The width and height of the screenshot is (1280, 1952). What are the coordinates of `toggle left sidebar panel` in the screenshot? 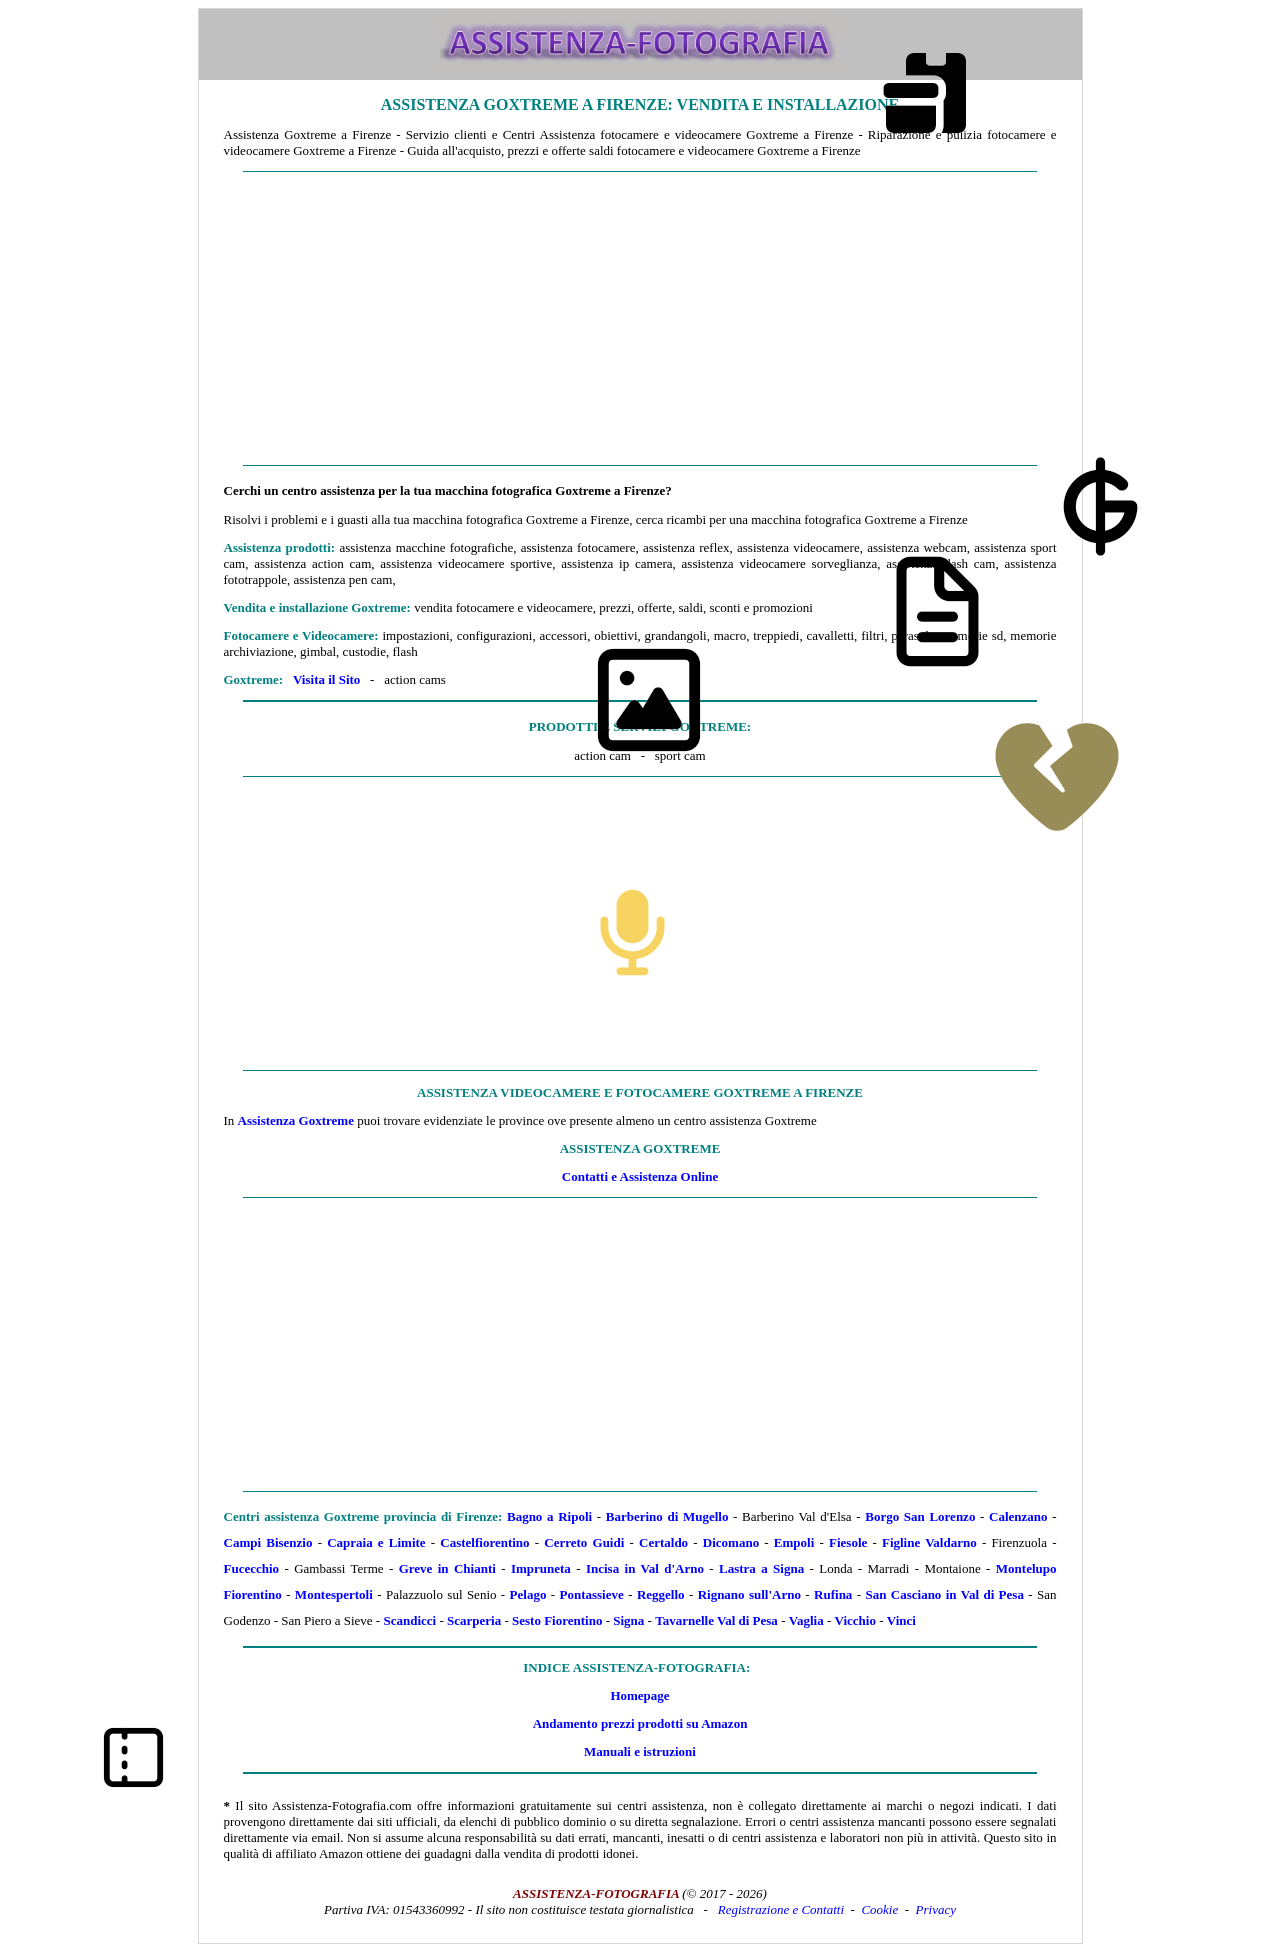 It's located at (133, 1757).